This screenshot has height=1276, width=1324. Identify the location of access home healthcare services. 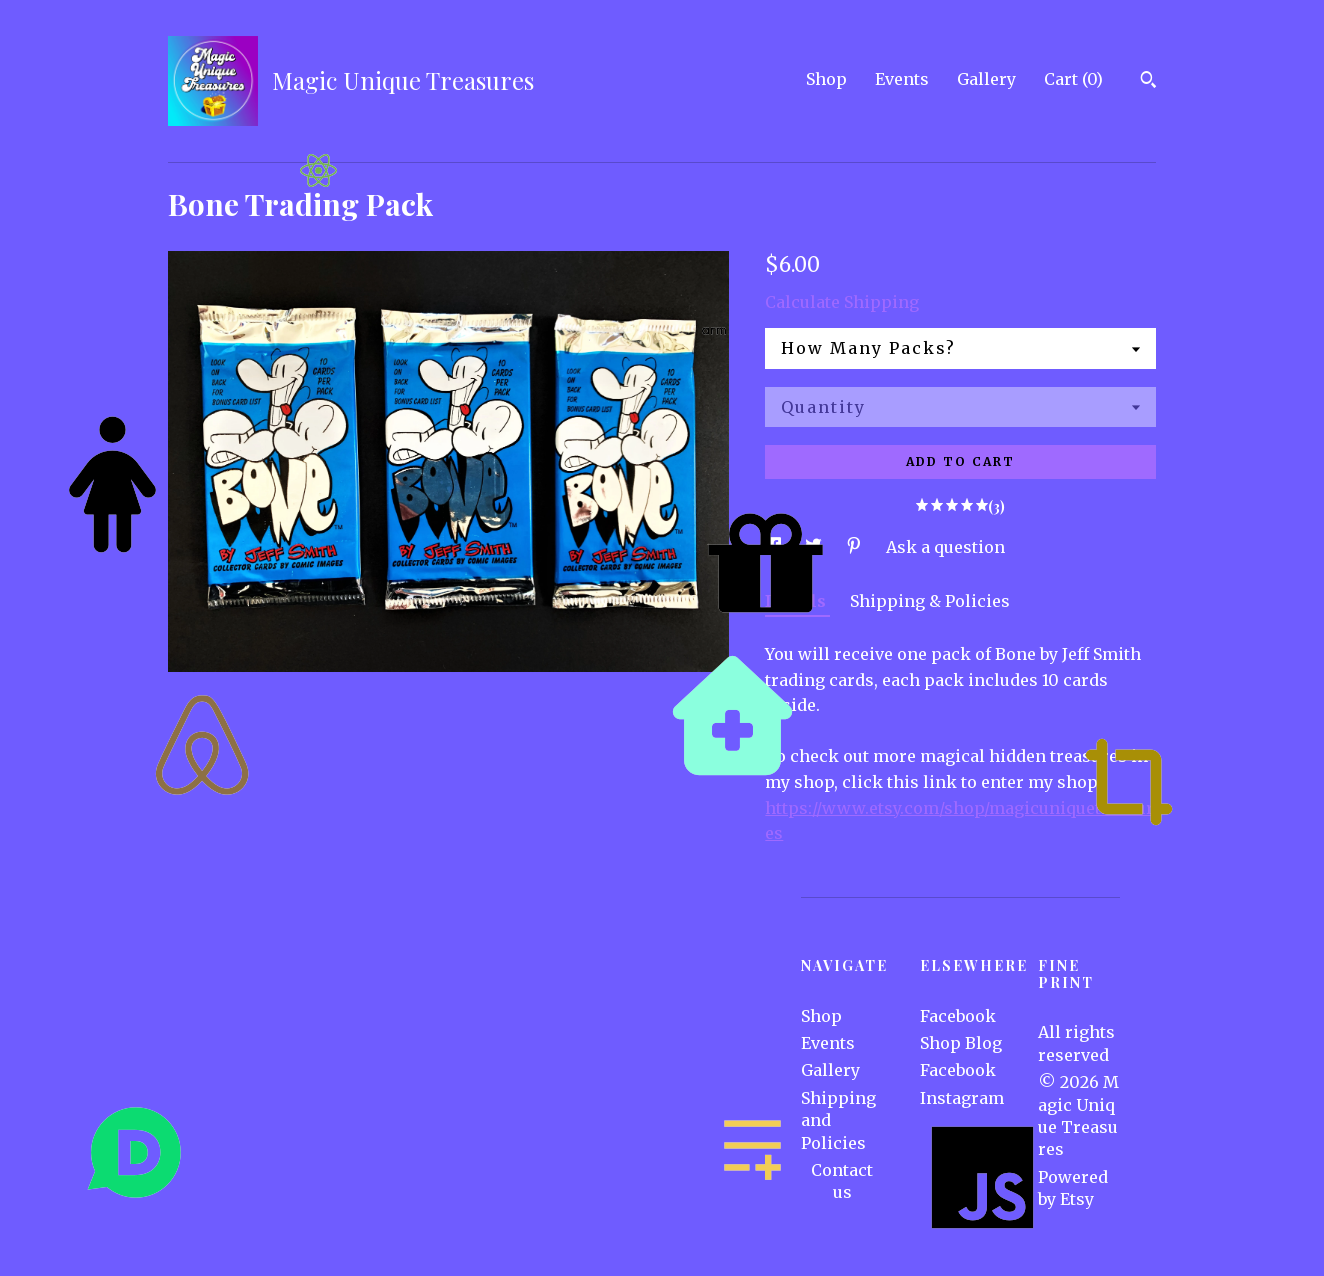
(732, 715).